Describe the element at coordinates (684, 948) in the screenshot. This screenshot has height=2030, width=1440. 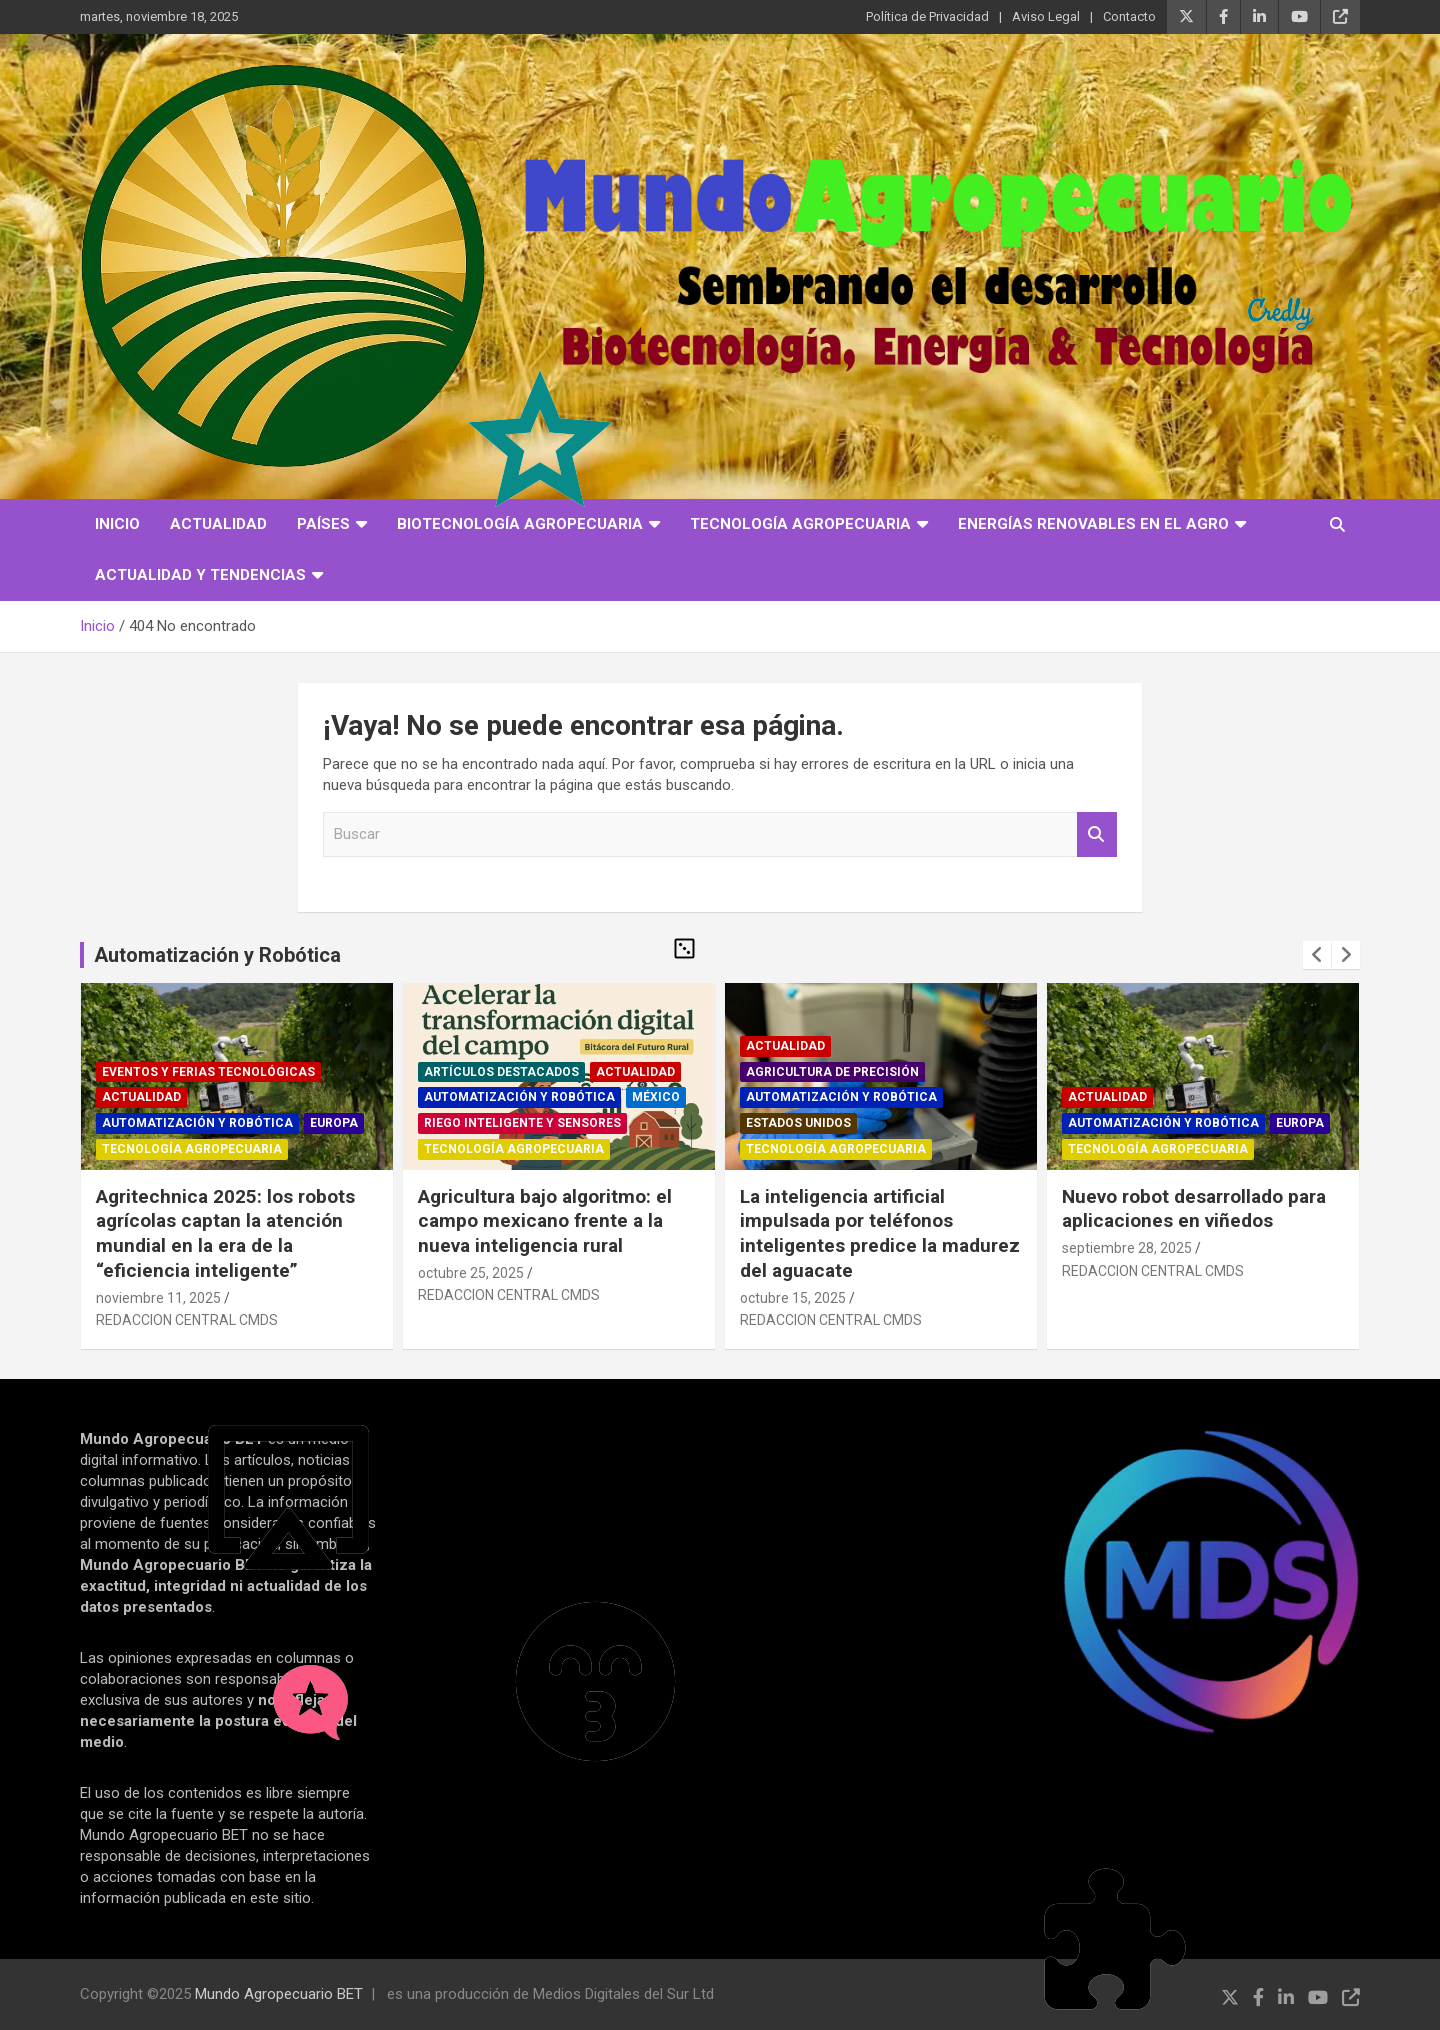
I see `indicates a dice roll result of three` at that location.